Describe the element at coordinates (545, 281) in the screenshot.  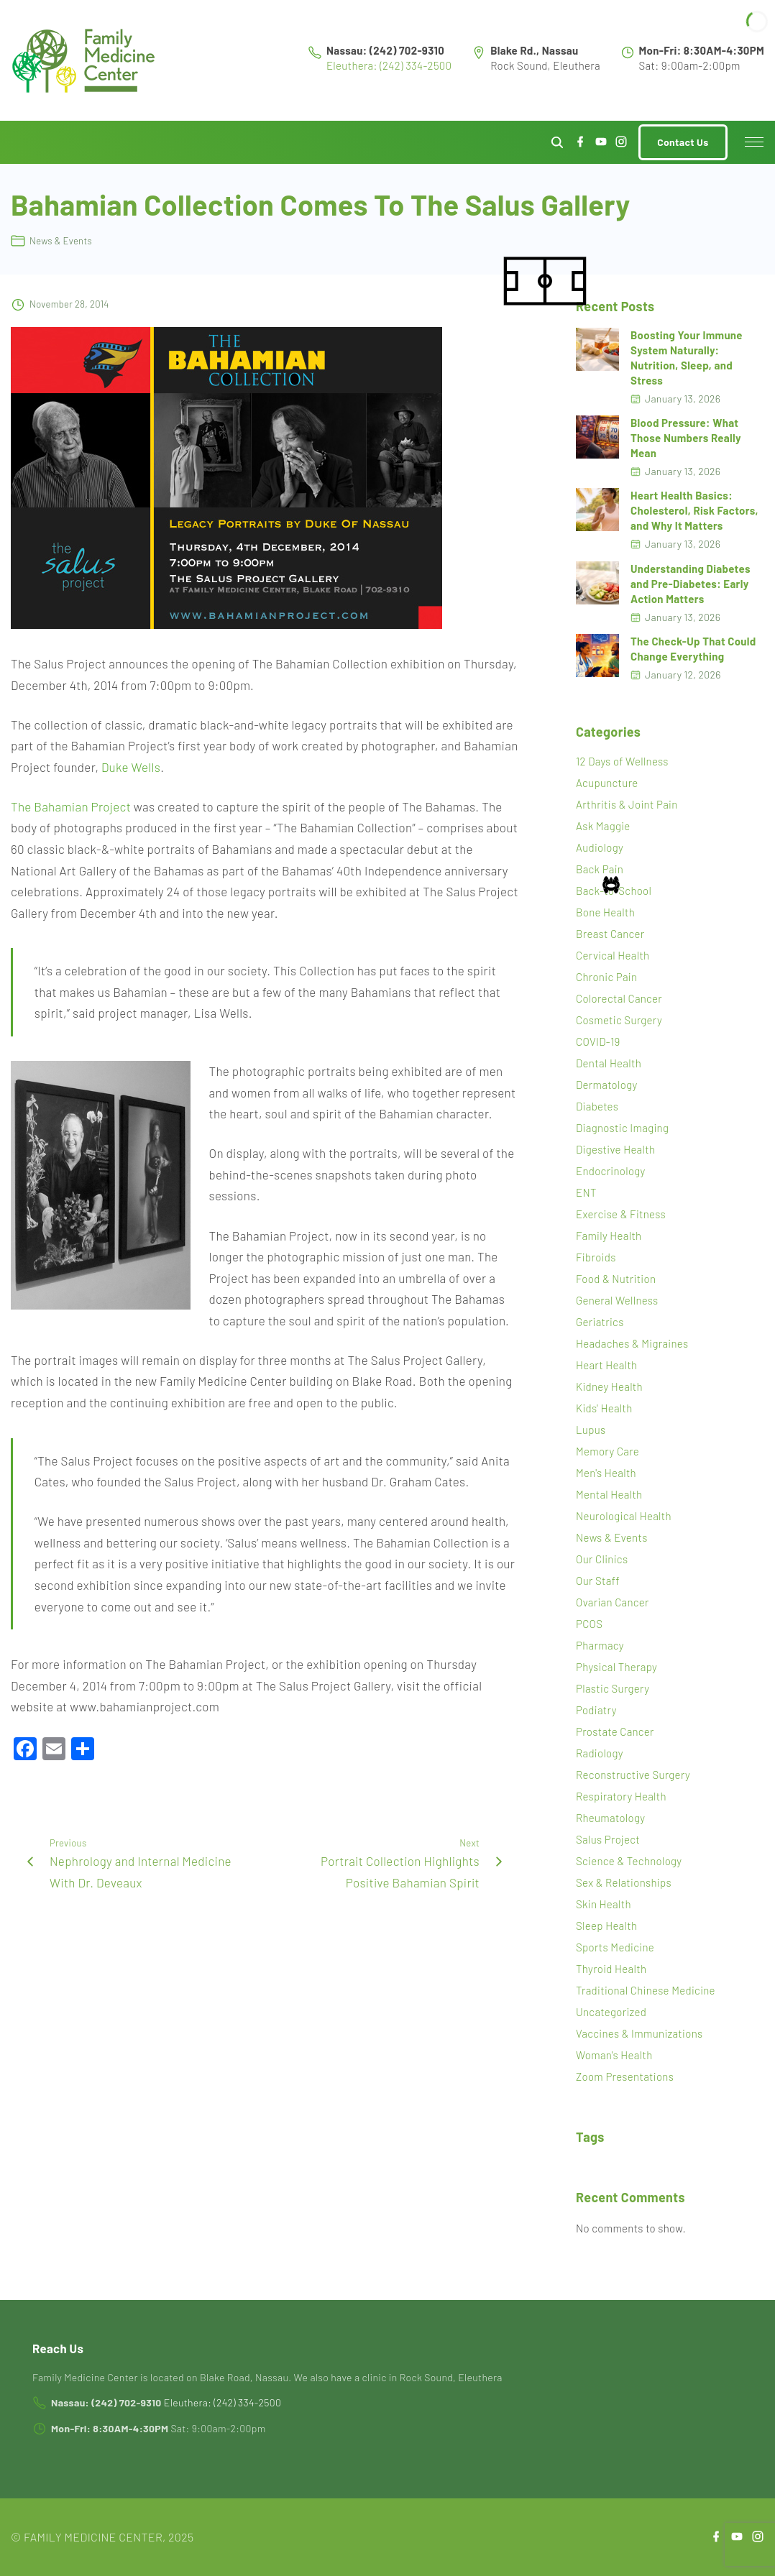
I see `view soccer field or pitch layout` at that location.